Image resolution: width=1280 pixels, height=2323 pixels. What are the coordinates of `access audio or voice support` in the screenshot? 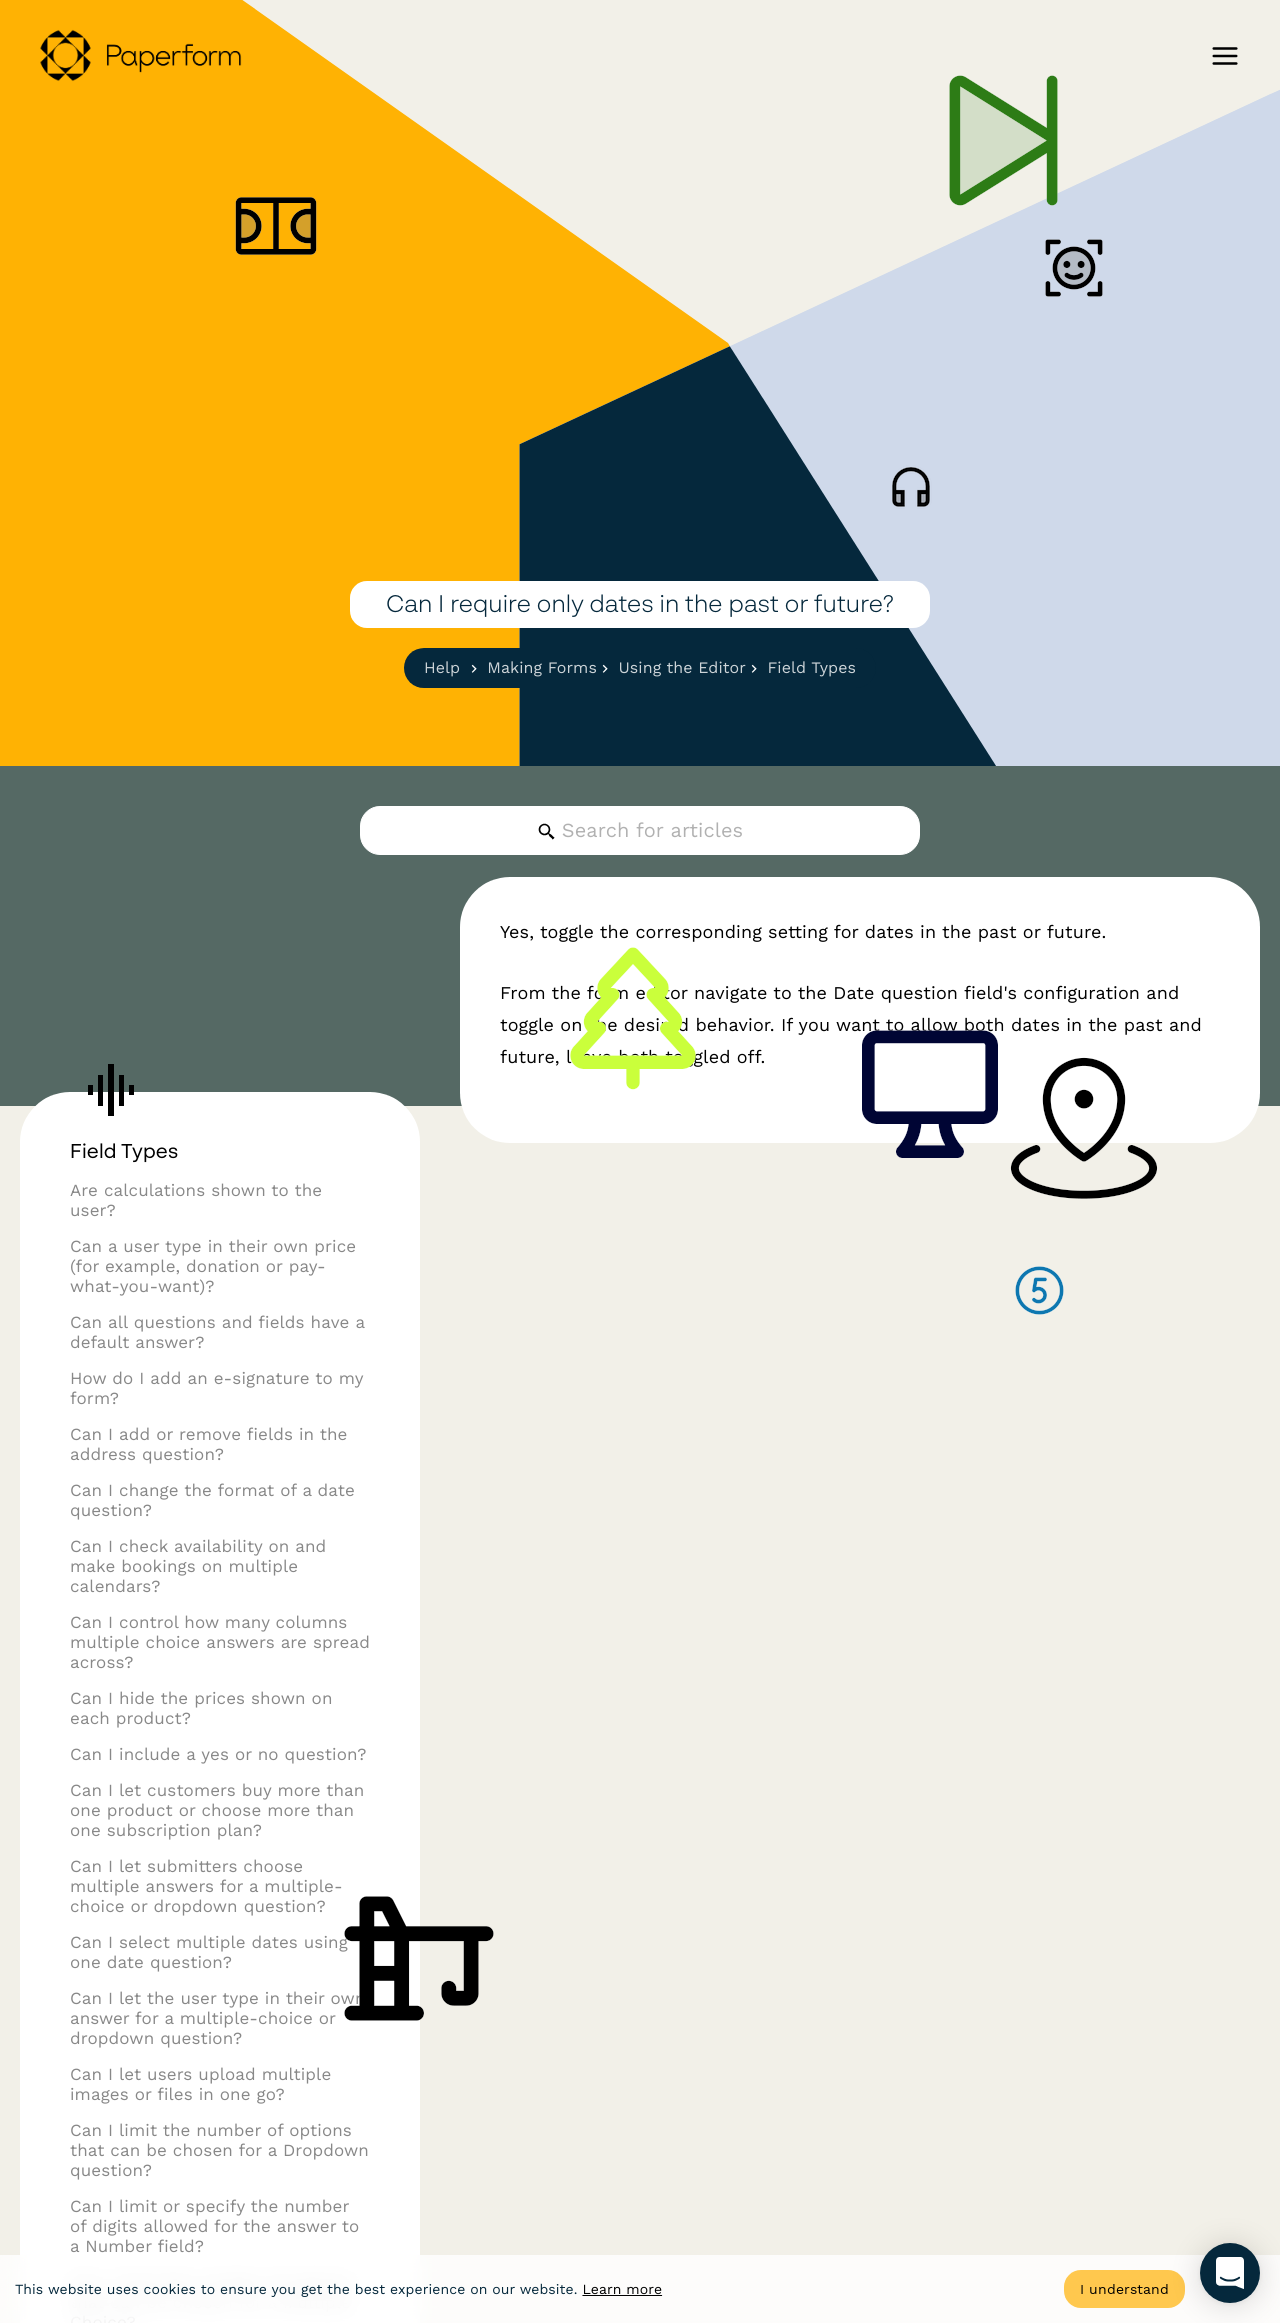 It's located at (911, 490).